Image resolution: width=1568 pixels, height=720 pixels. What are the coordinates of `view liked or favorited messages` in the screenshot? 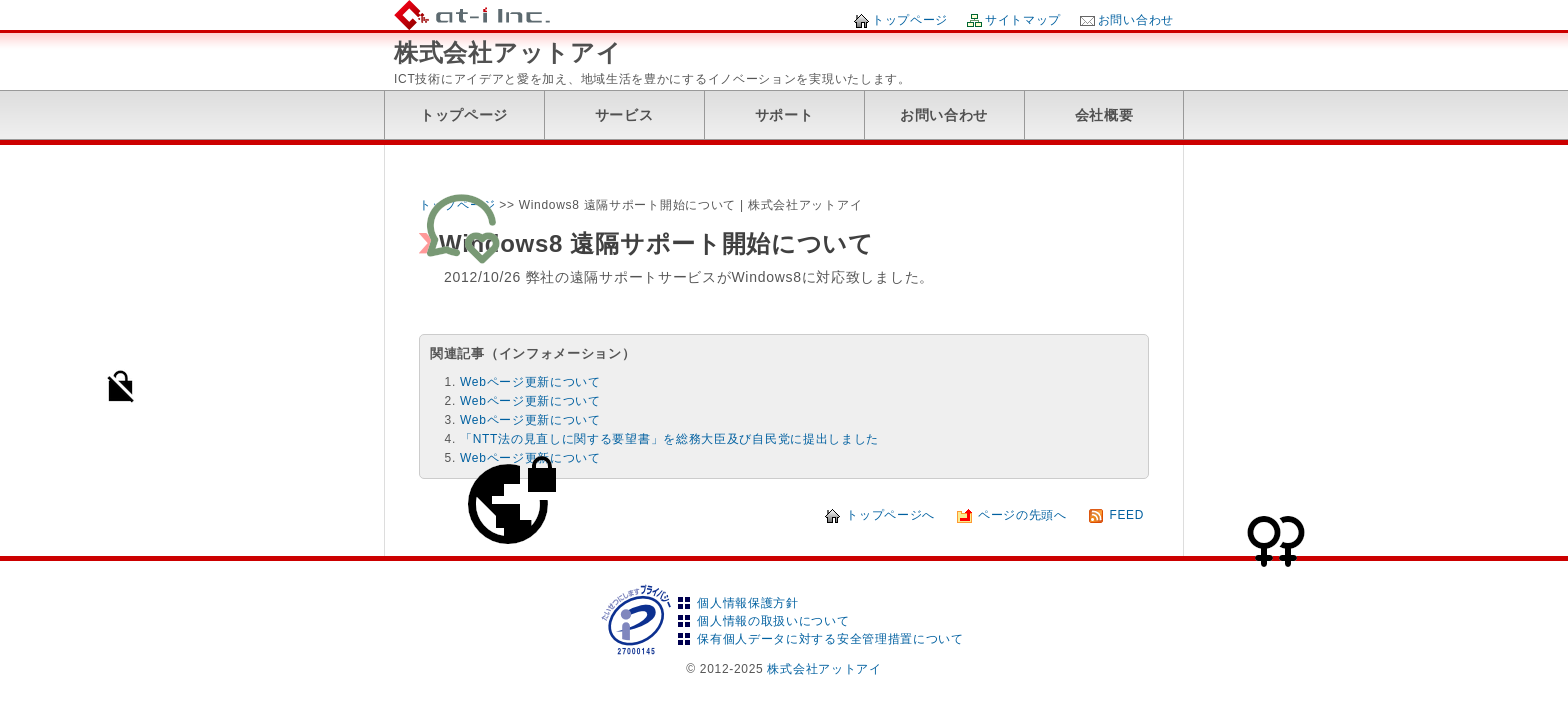 It's located at (461, 225).